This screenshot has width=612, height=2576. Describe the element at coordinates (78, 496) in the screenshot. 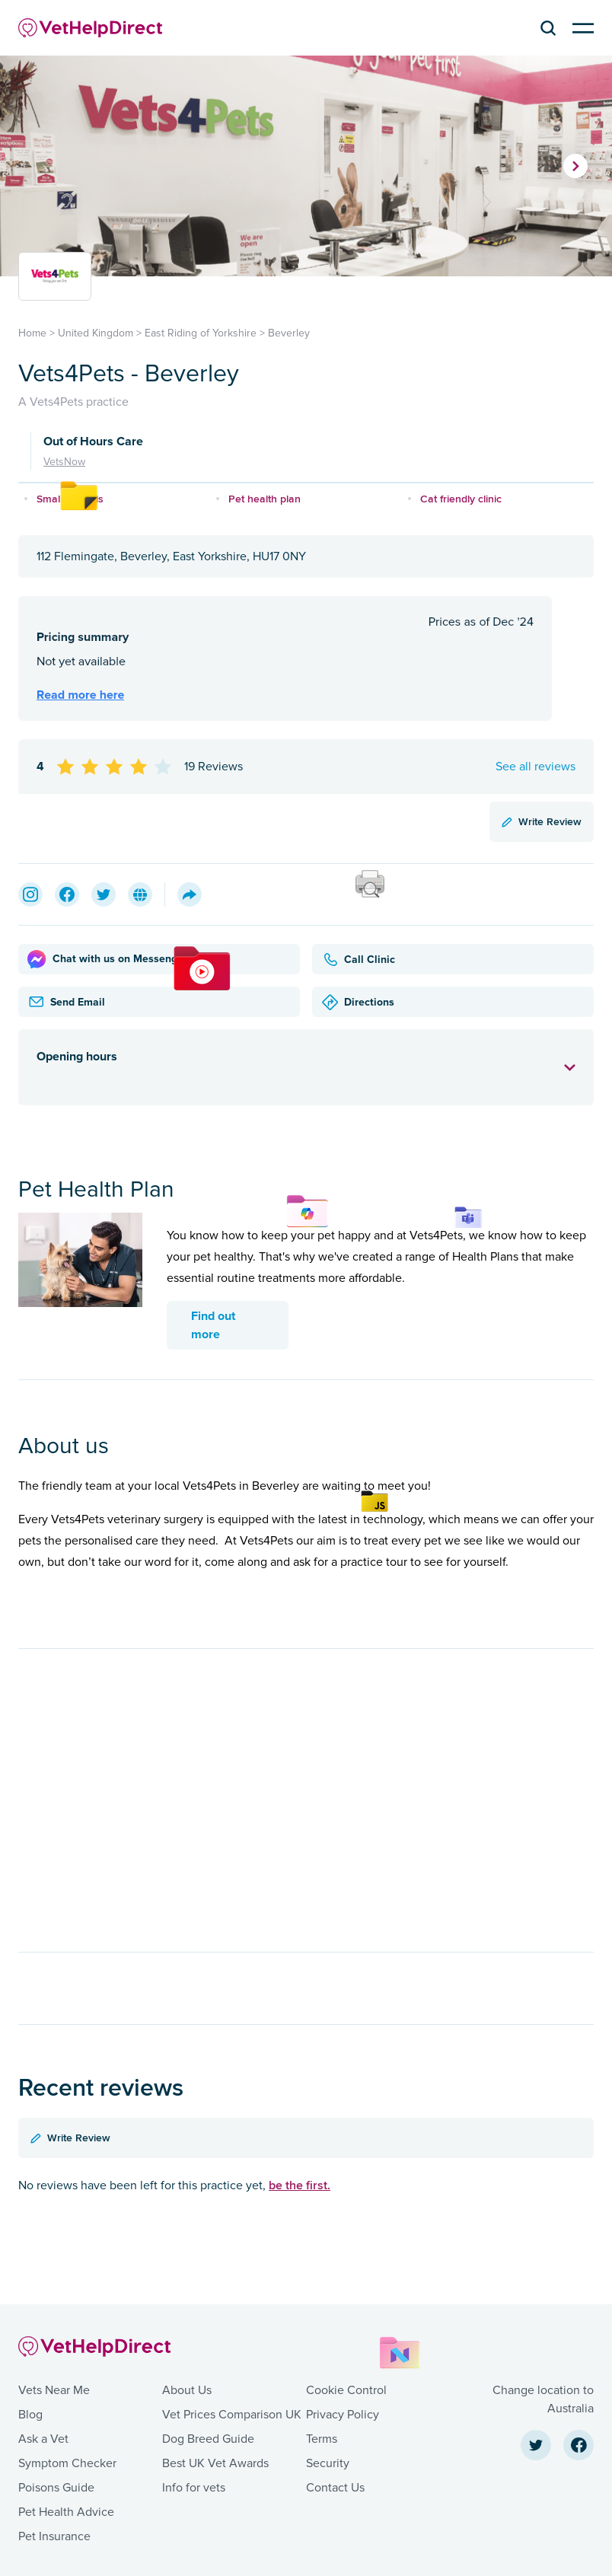

I see `open sticky notes folder` at that location.